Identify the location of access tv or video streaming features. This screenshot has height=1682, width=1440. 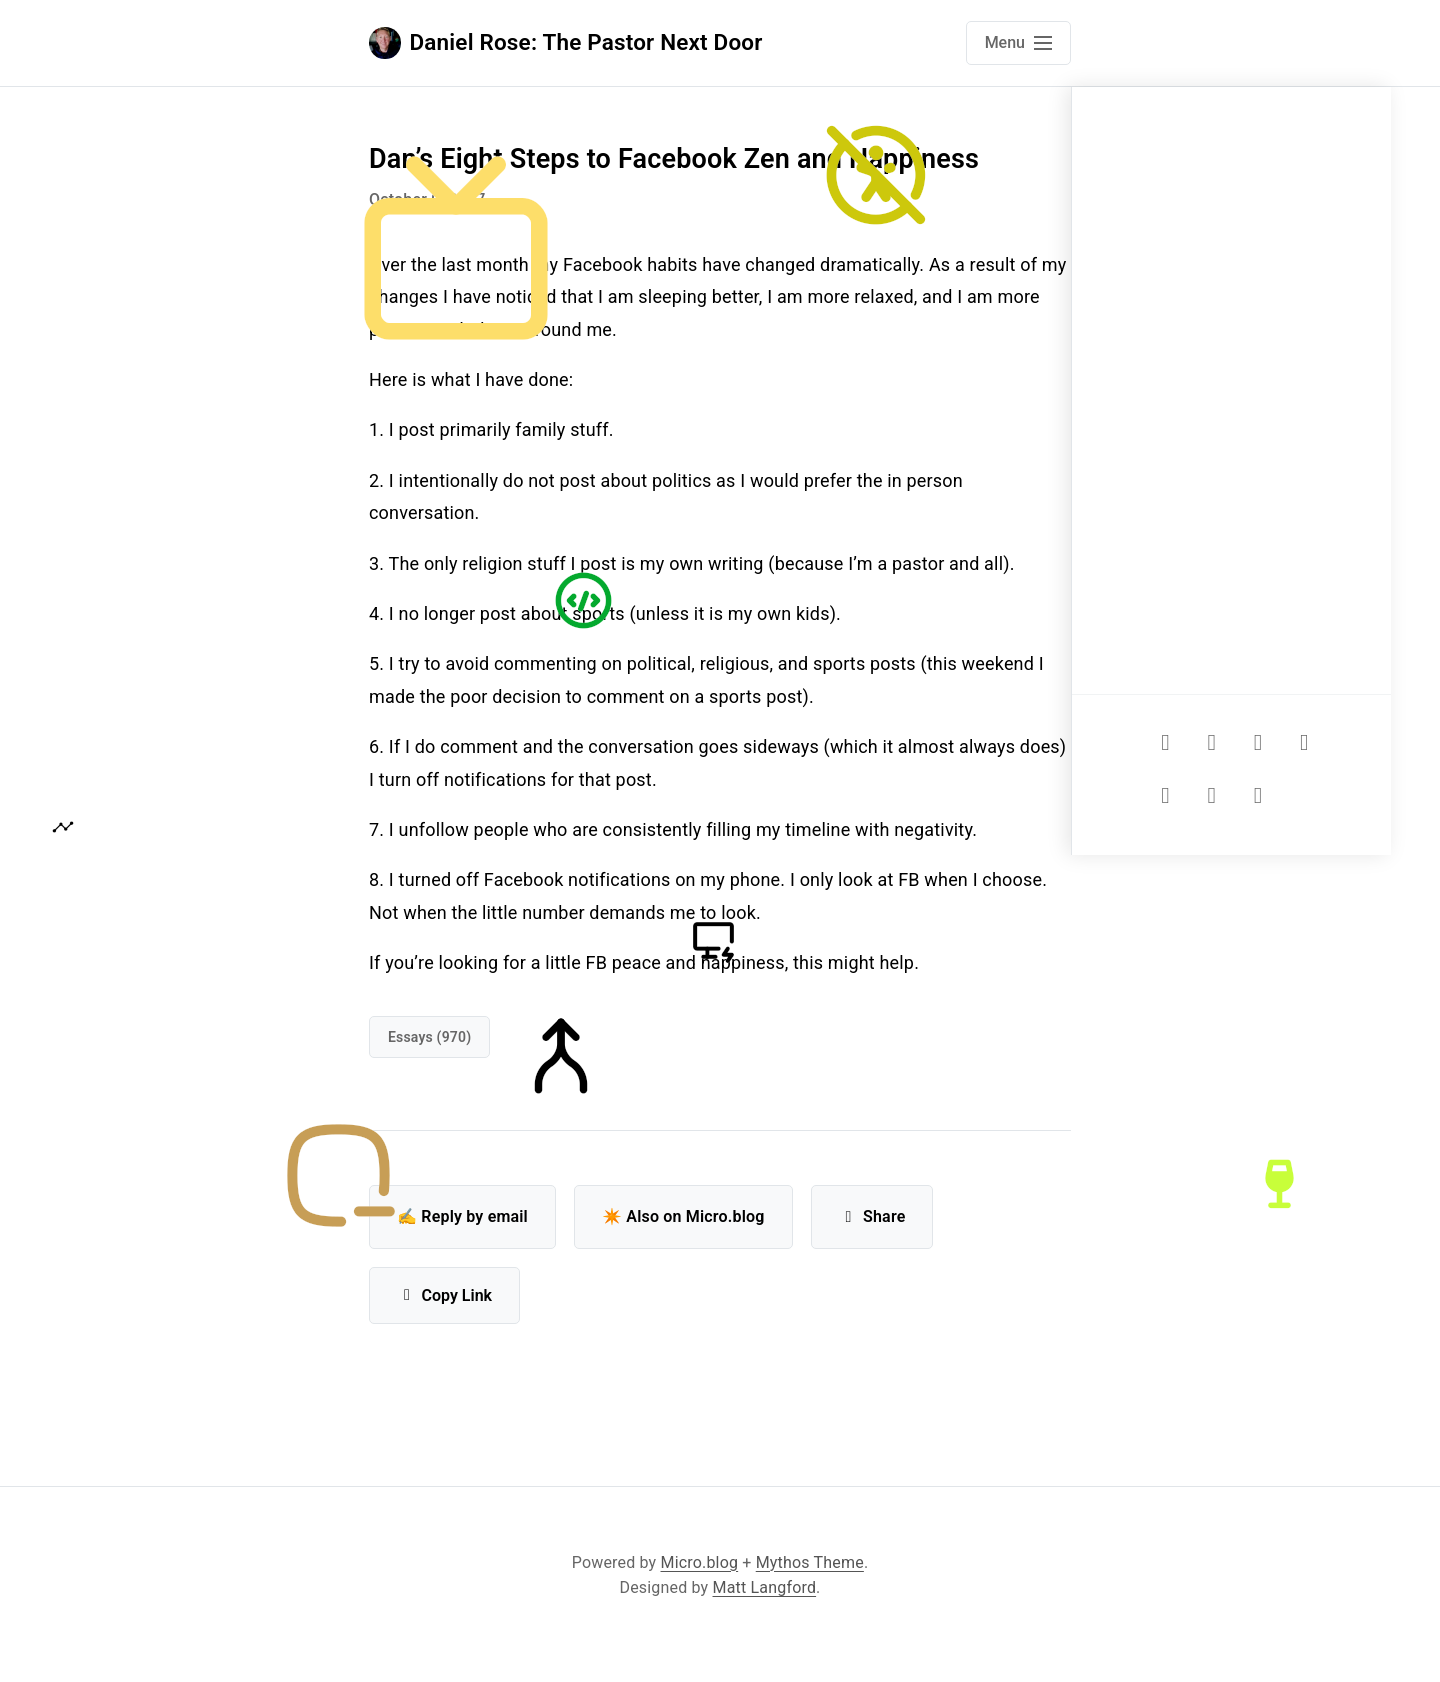
(456, 248).